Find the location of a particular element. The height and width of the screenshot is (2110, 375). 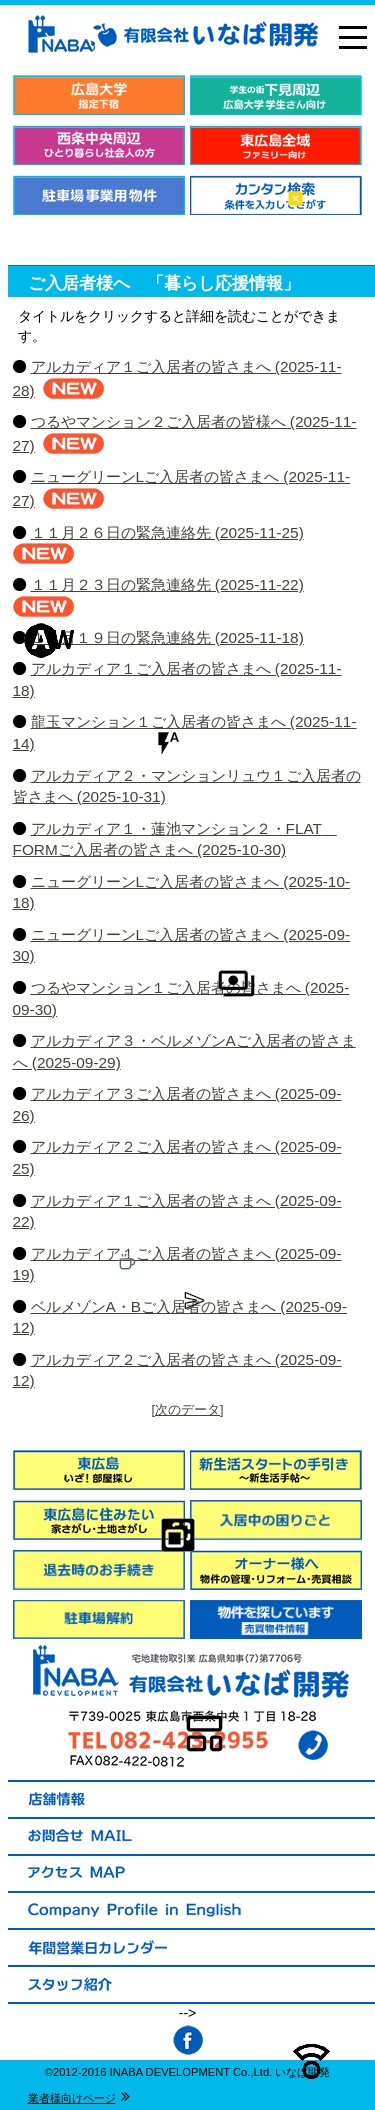

take a coffee break or set a break reminder is located at coordinates (127, 1262).